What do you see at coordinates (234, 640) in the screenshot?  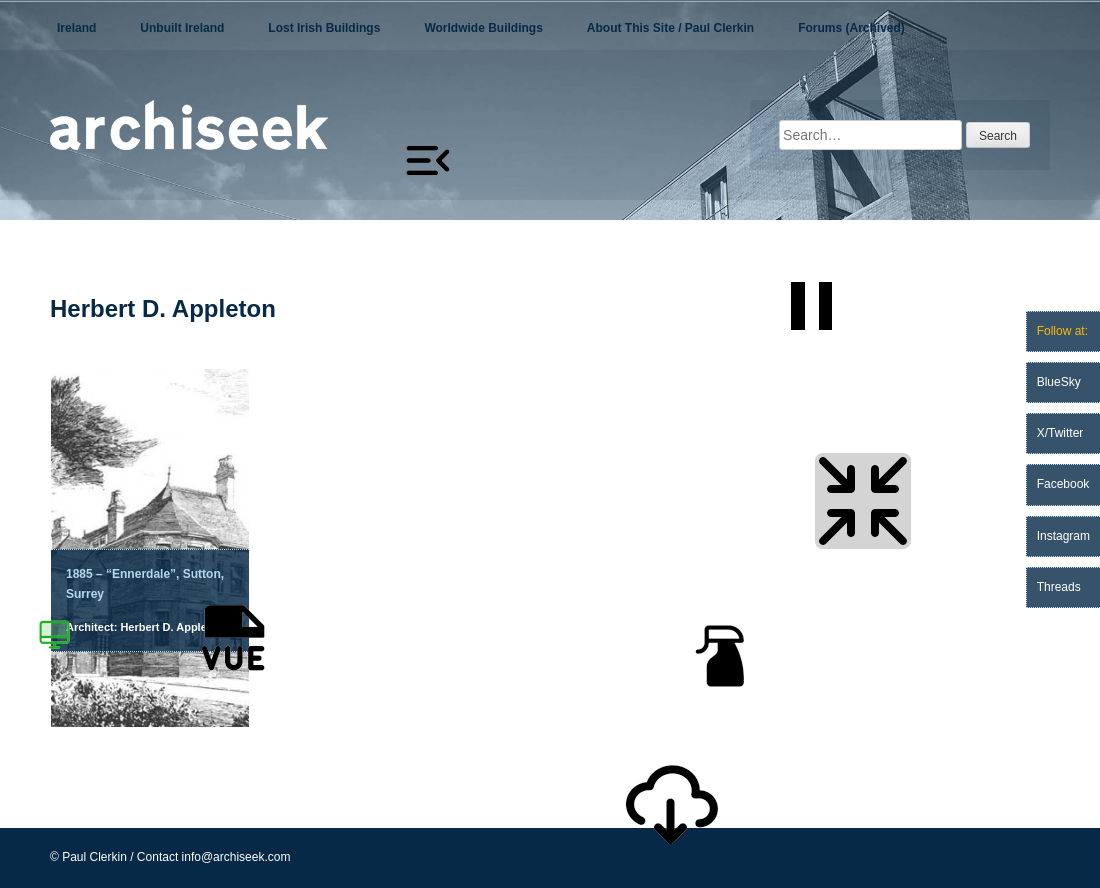 I see `a Vue.js framework file` at bounding box center [234, 640].